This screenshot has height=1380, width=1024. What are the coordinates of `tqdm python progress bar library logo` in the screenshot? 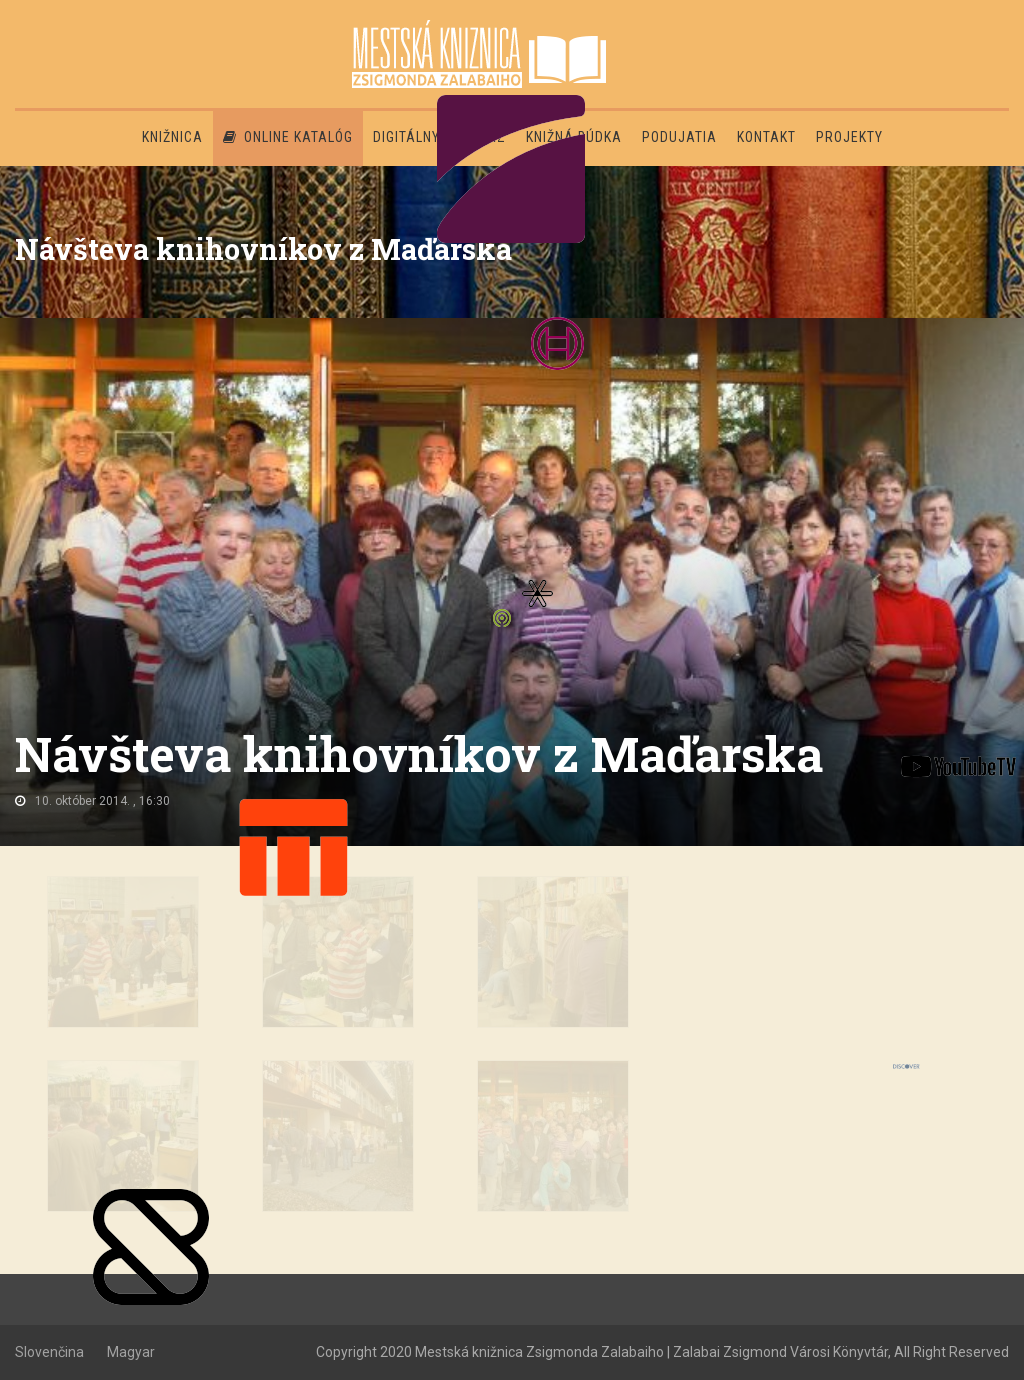 It's located at (502, 618).